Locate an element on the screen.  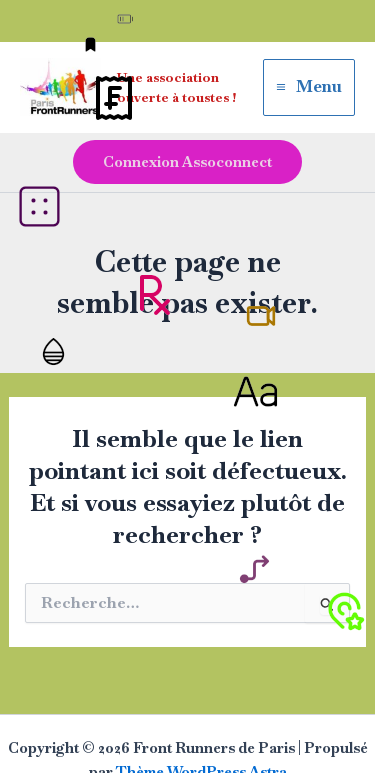
view prescription details is located at coordinates (154, 295).